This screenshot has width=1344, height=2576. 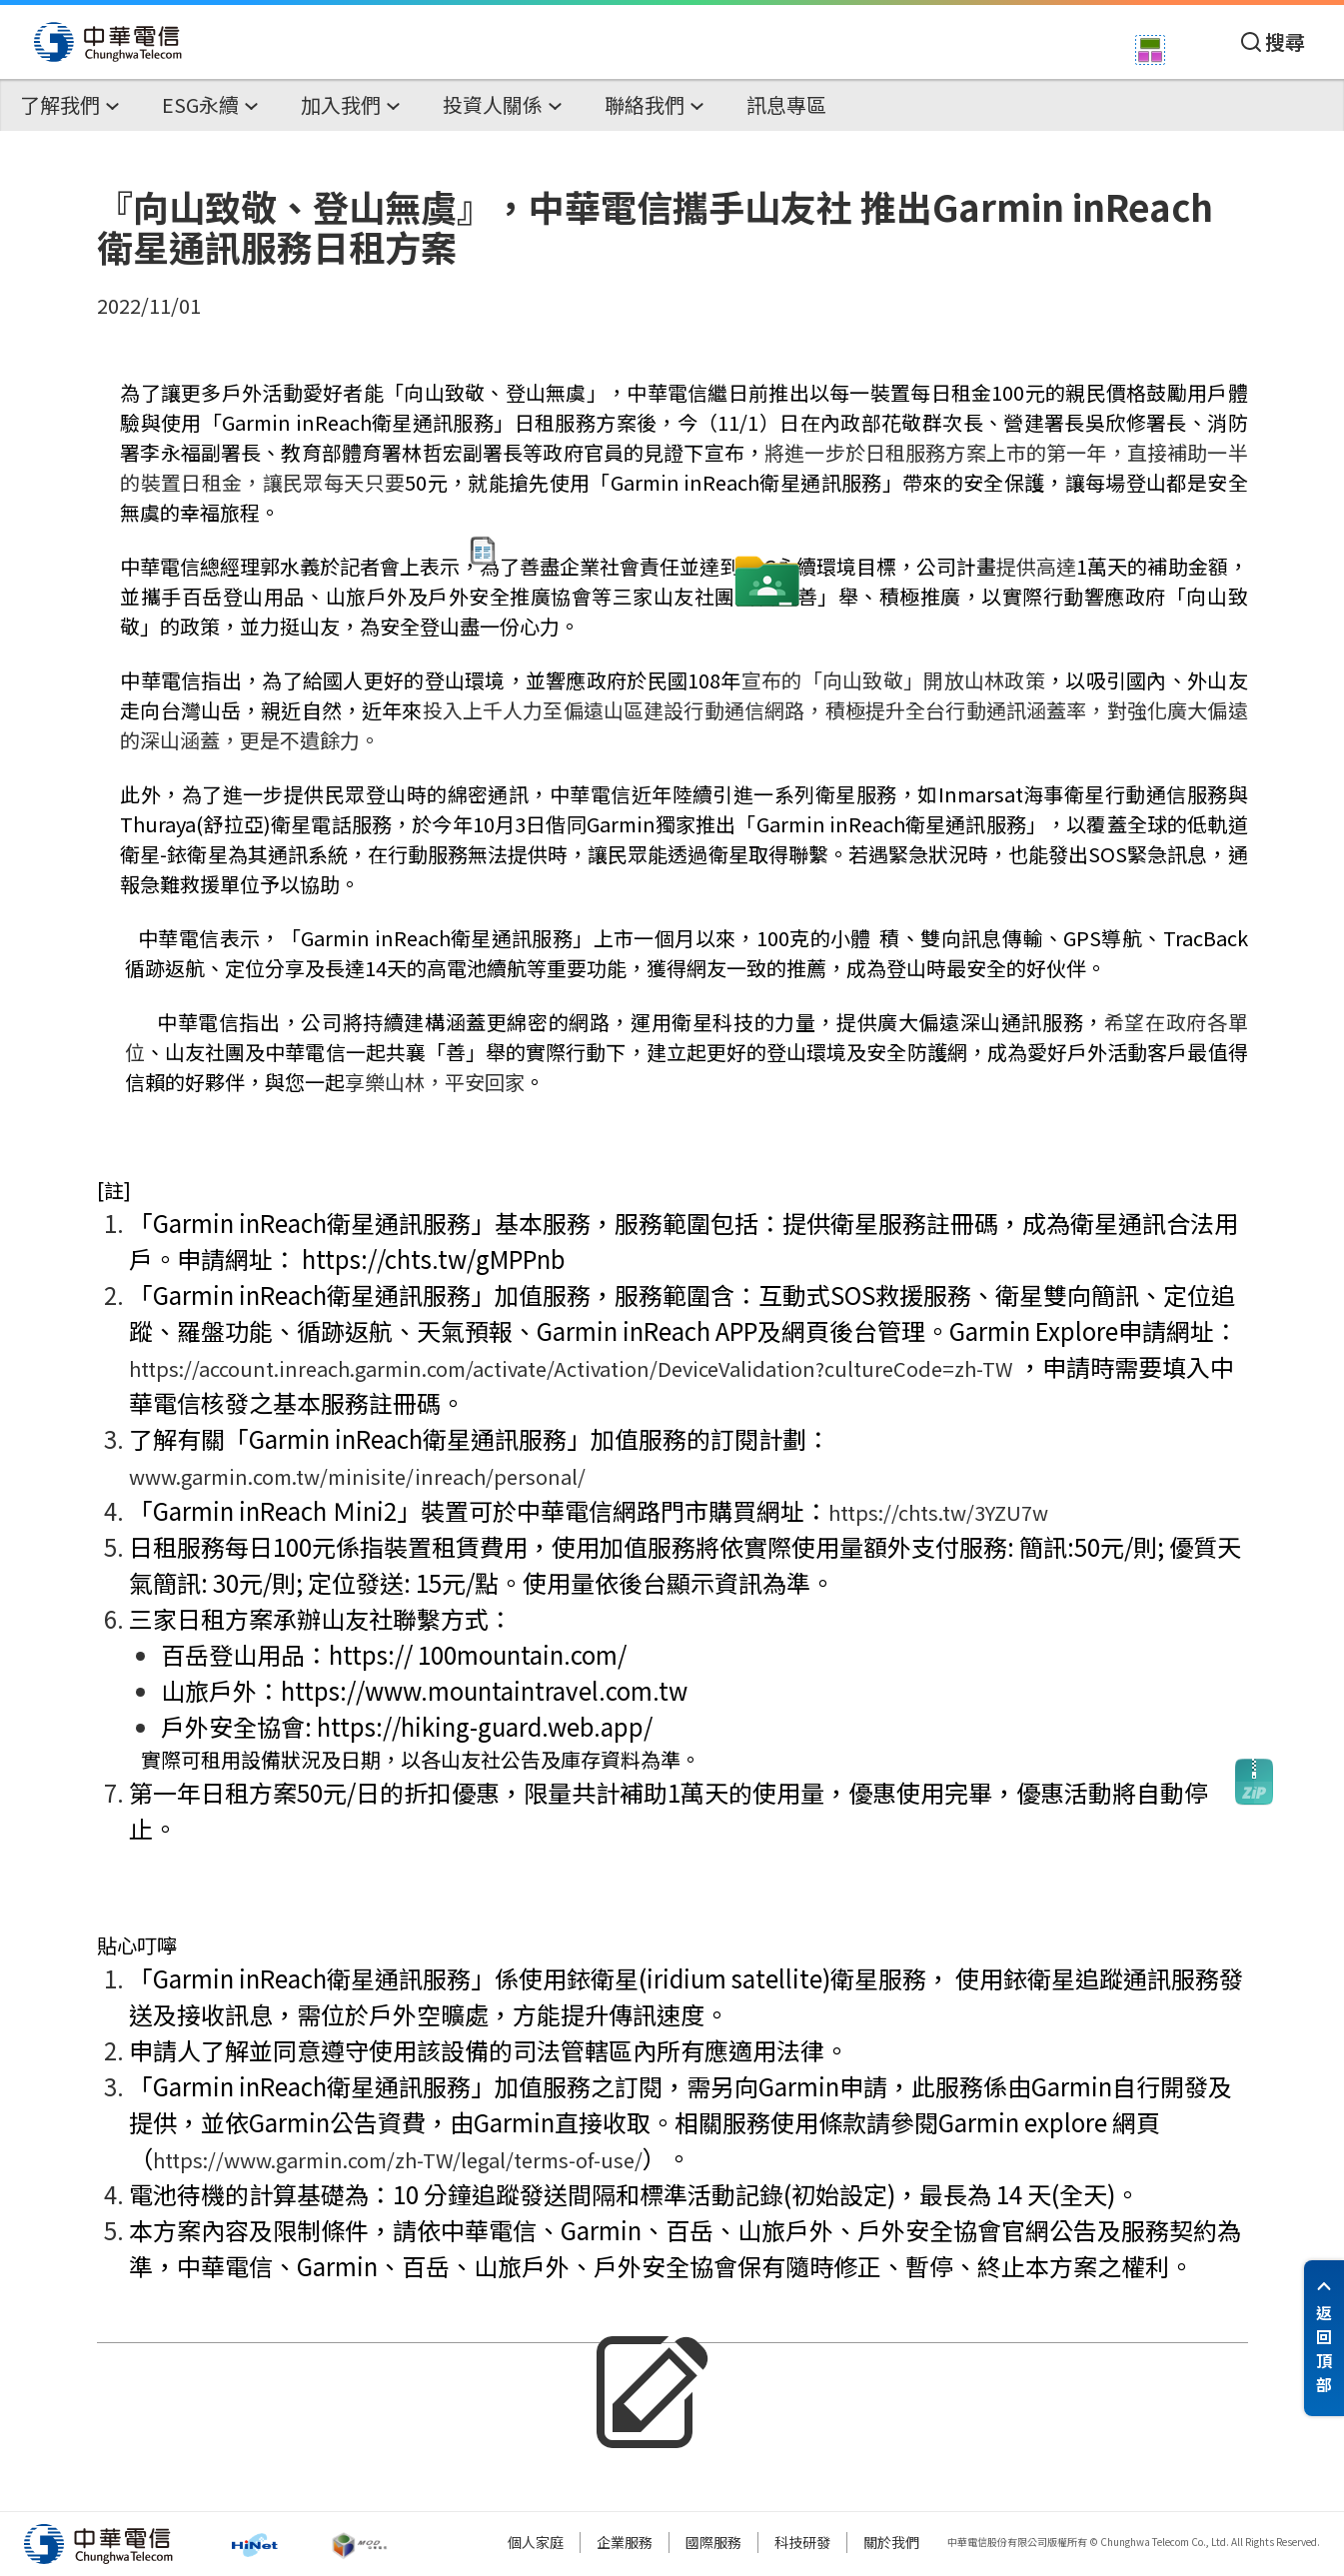 I want to click on open google classroom files folder, so click(x=766, y=583).